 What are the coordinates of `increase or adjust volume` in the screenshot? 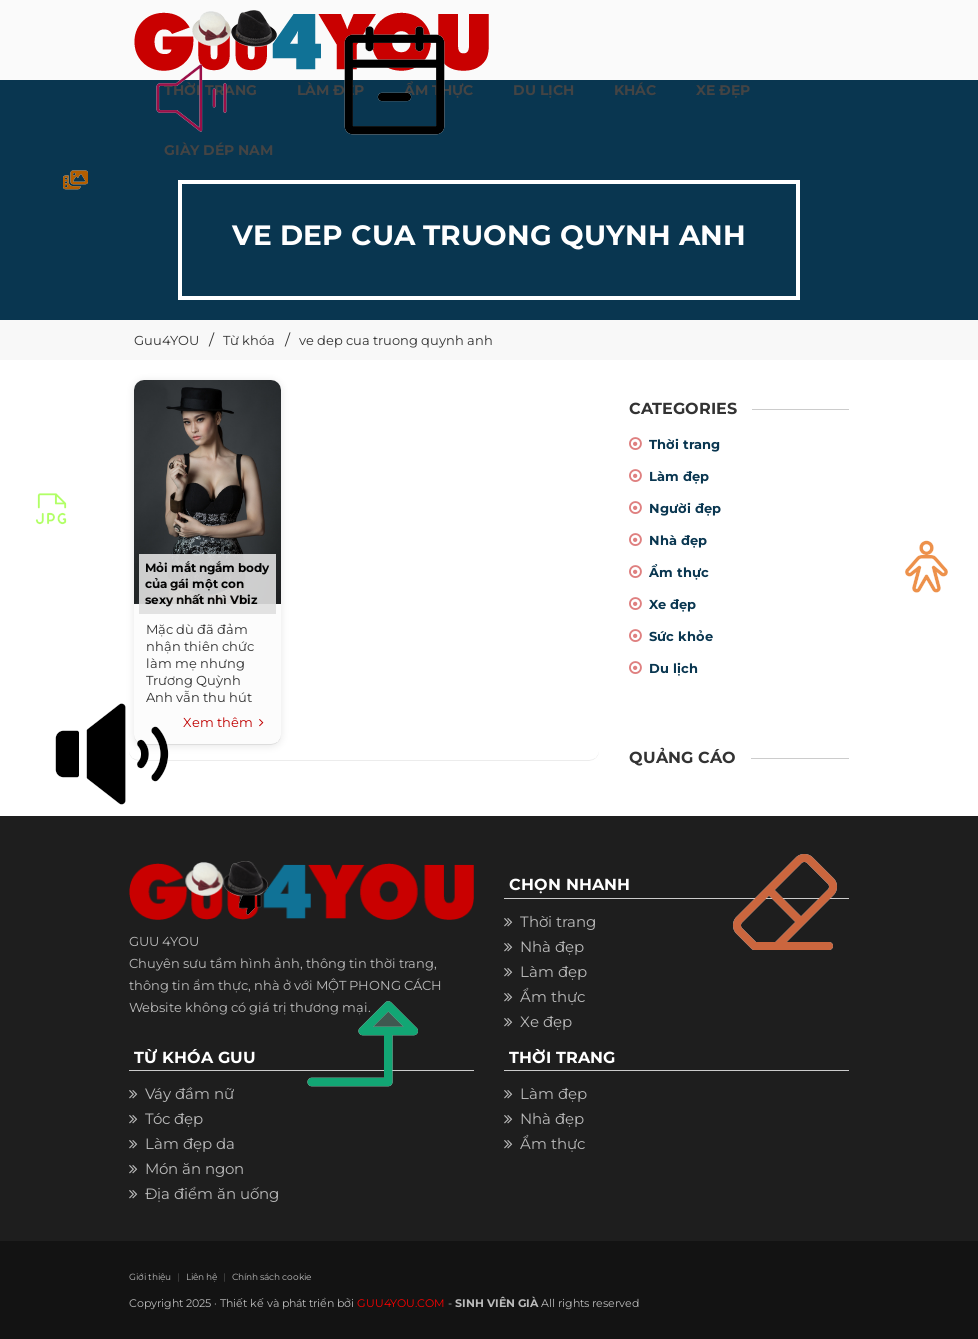 It's located at (190, 98).